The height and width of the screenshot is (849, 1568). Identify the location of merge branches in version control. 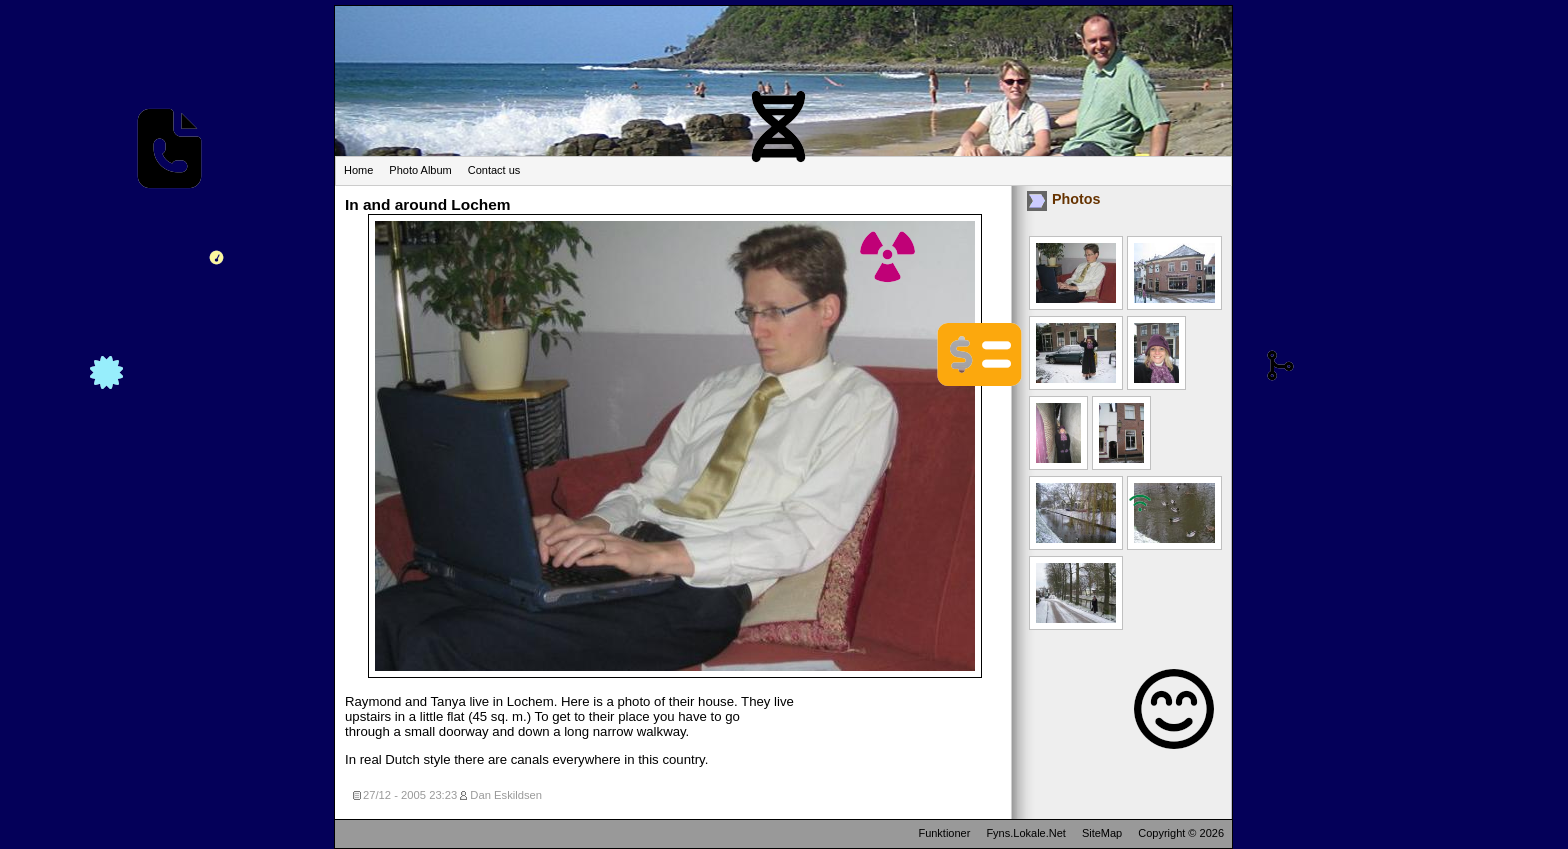
(1280, 365).